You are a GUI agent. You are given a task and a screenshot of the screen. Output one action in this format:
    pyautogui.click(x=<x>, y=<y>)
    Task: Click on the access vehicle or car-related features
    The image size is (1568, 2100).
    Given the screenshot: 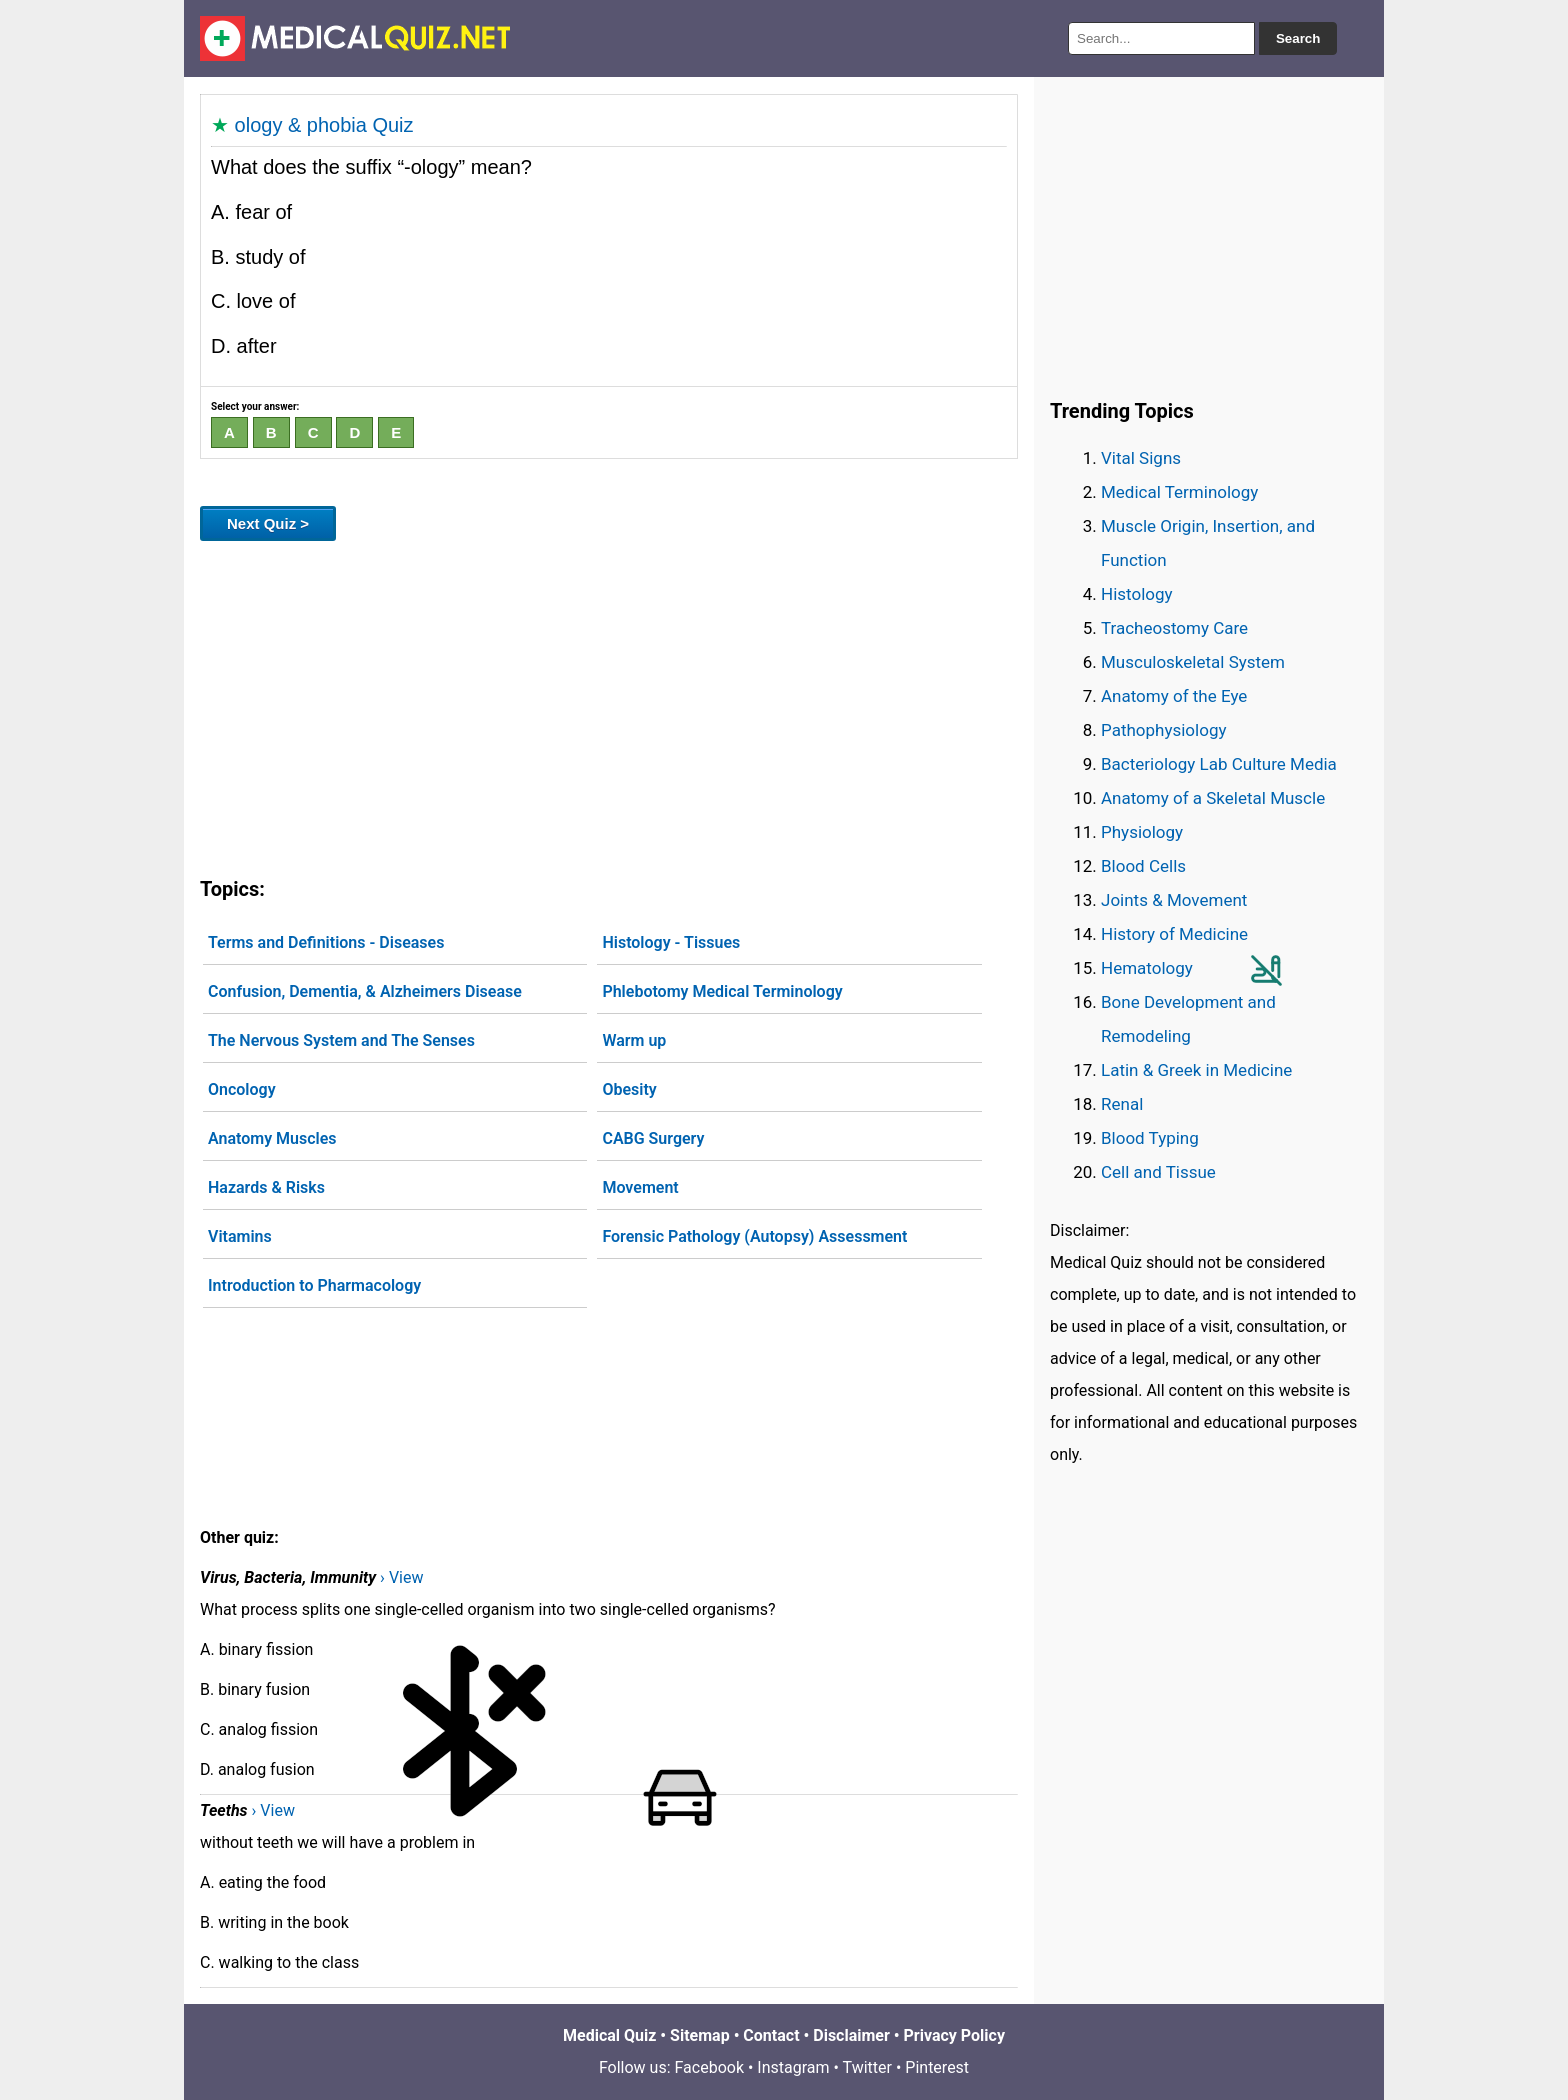 What is the action you would take?
    pyautogui.click(x=680, y=1799)
    